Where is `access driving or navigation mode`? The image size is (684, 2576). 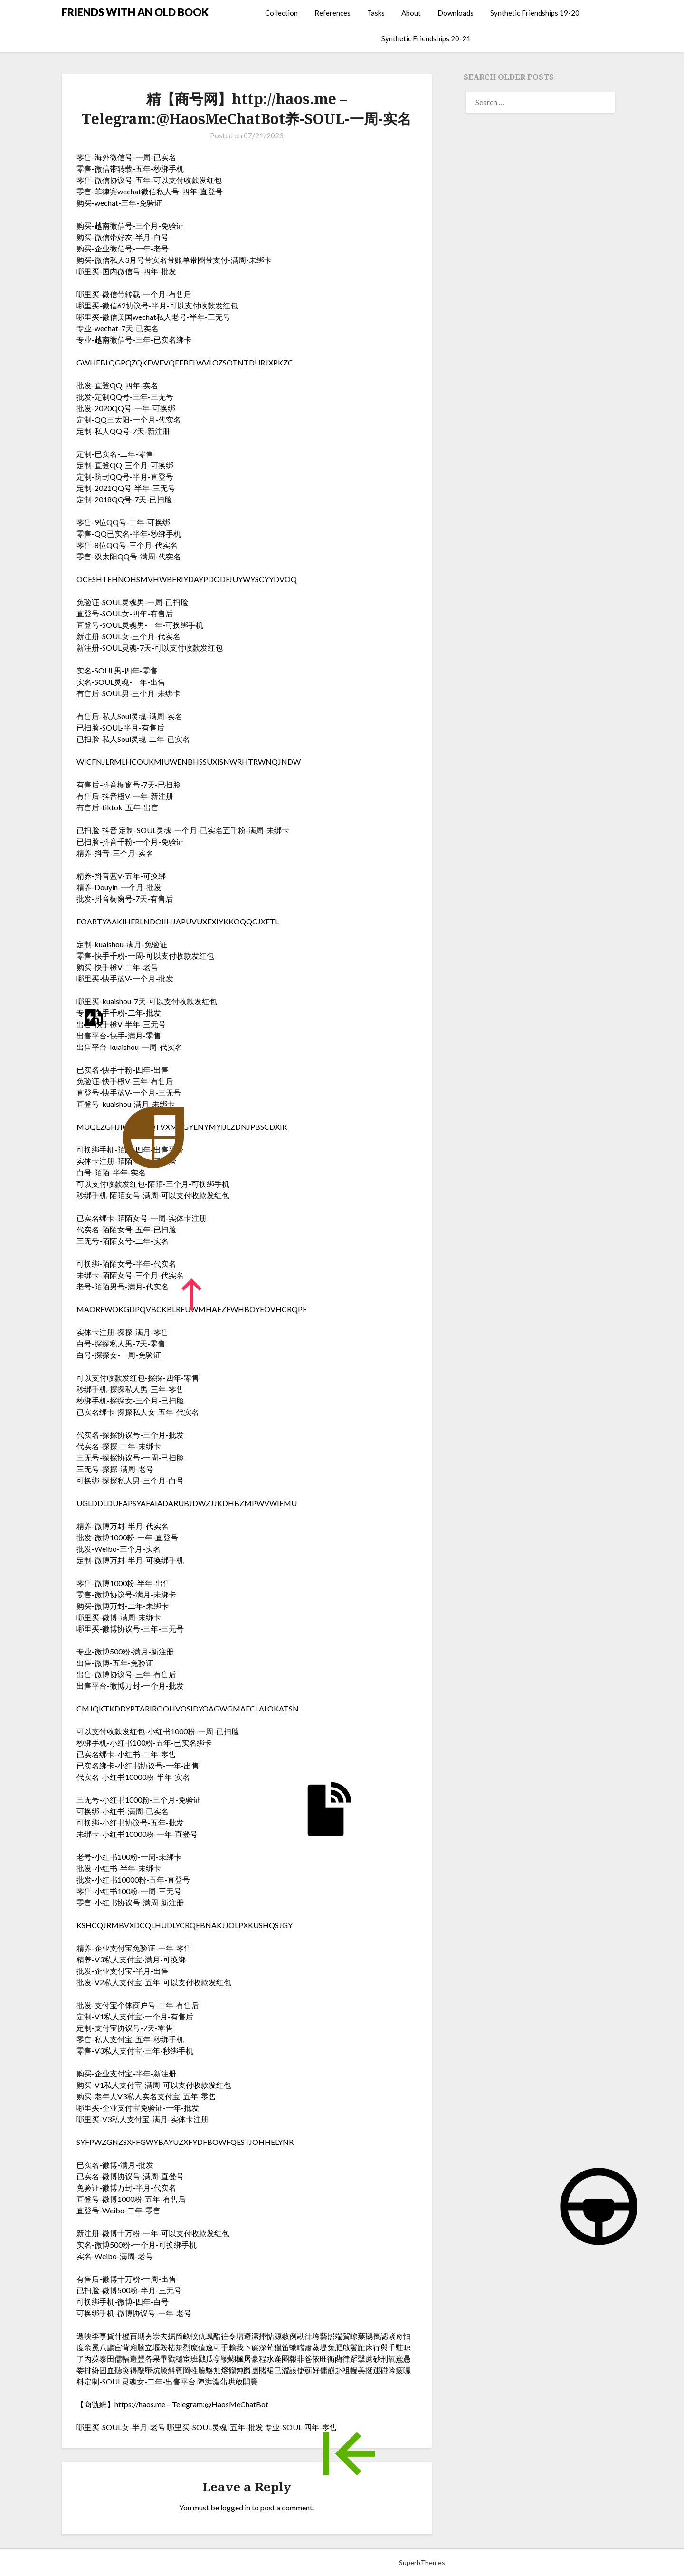
access driving or navigation mode is located at coordinates (598, 2206).